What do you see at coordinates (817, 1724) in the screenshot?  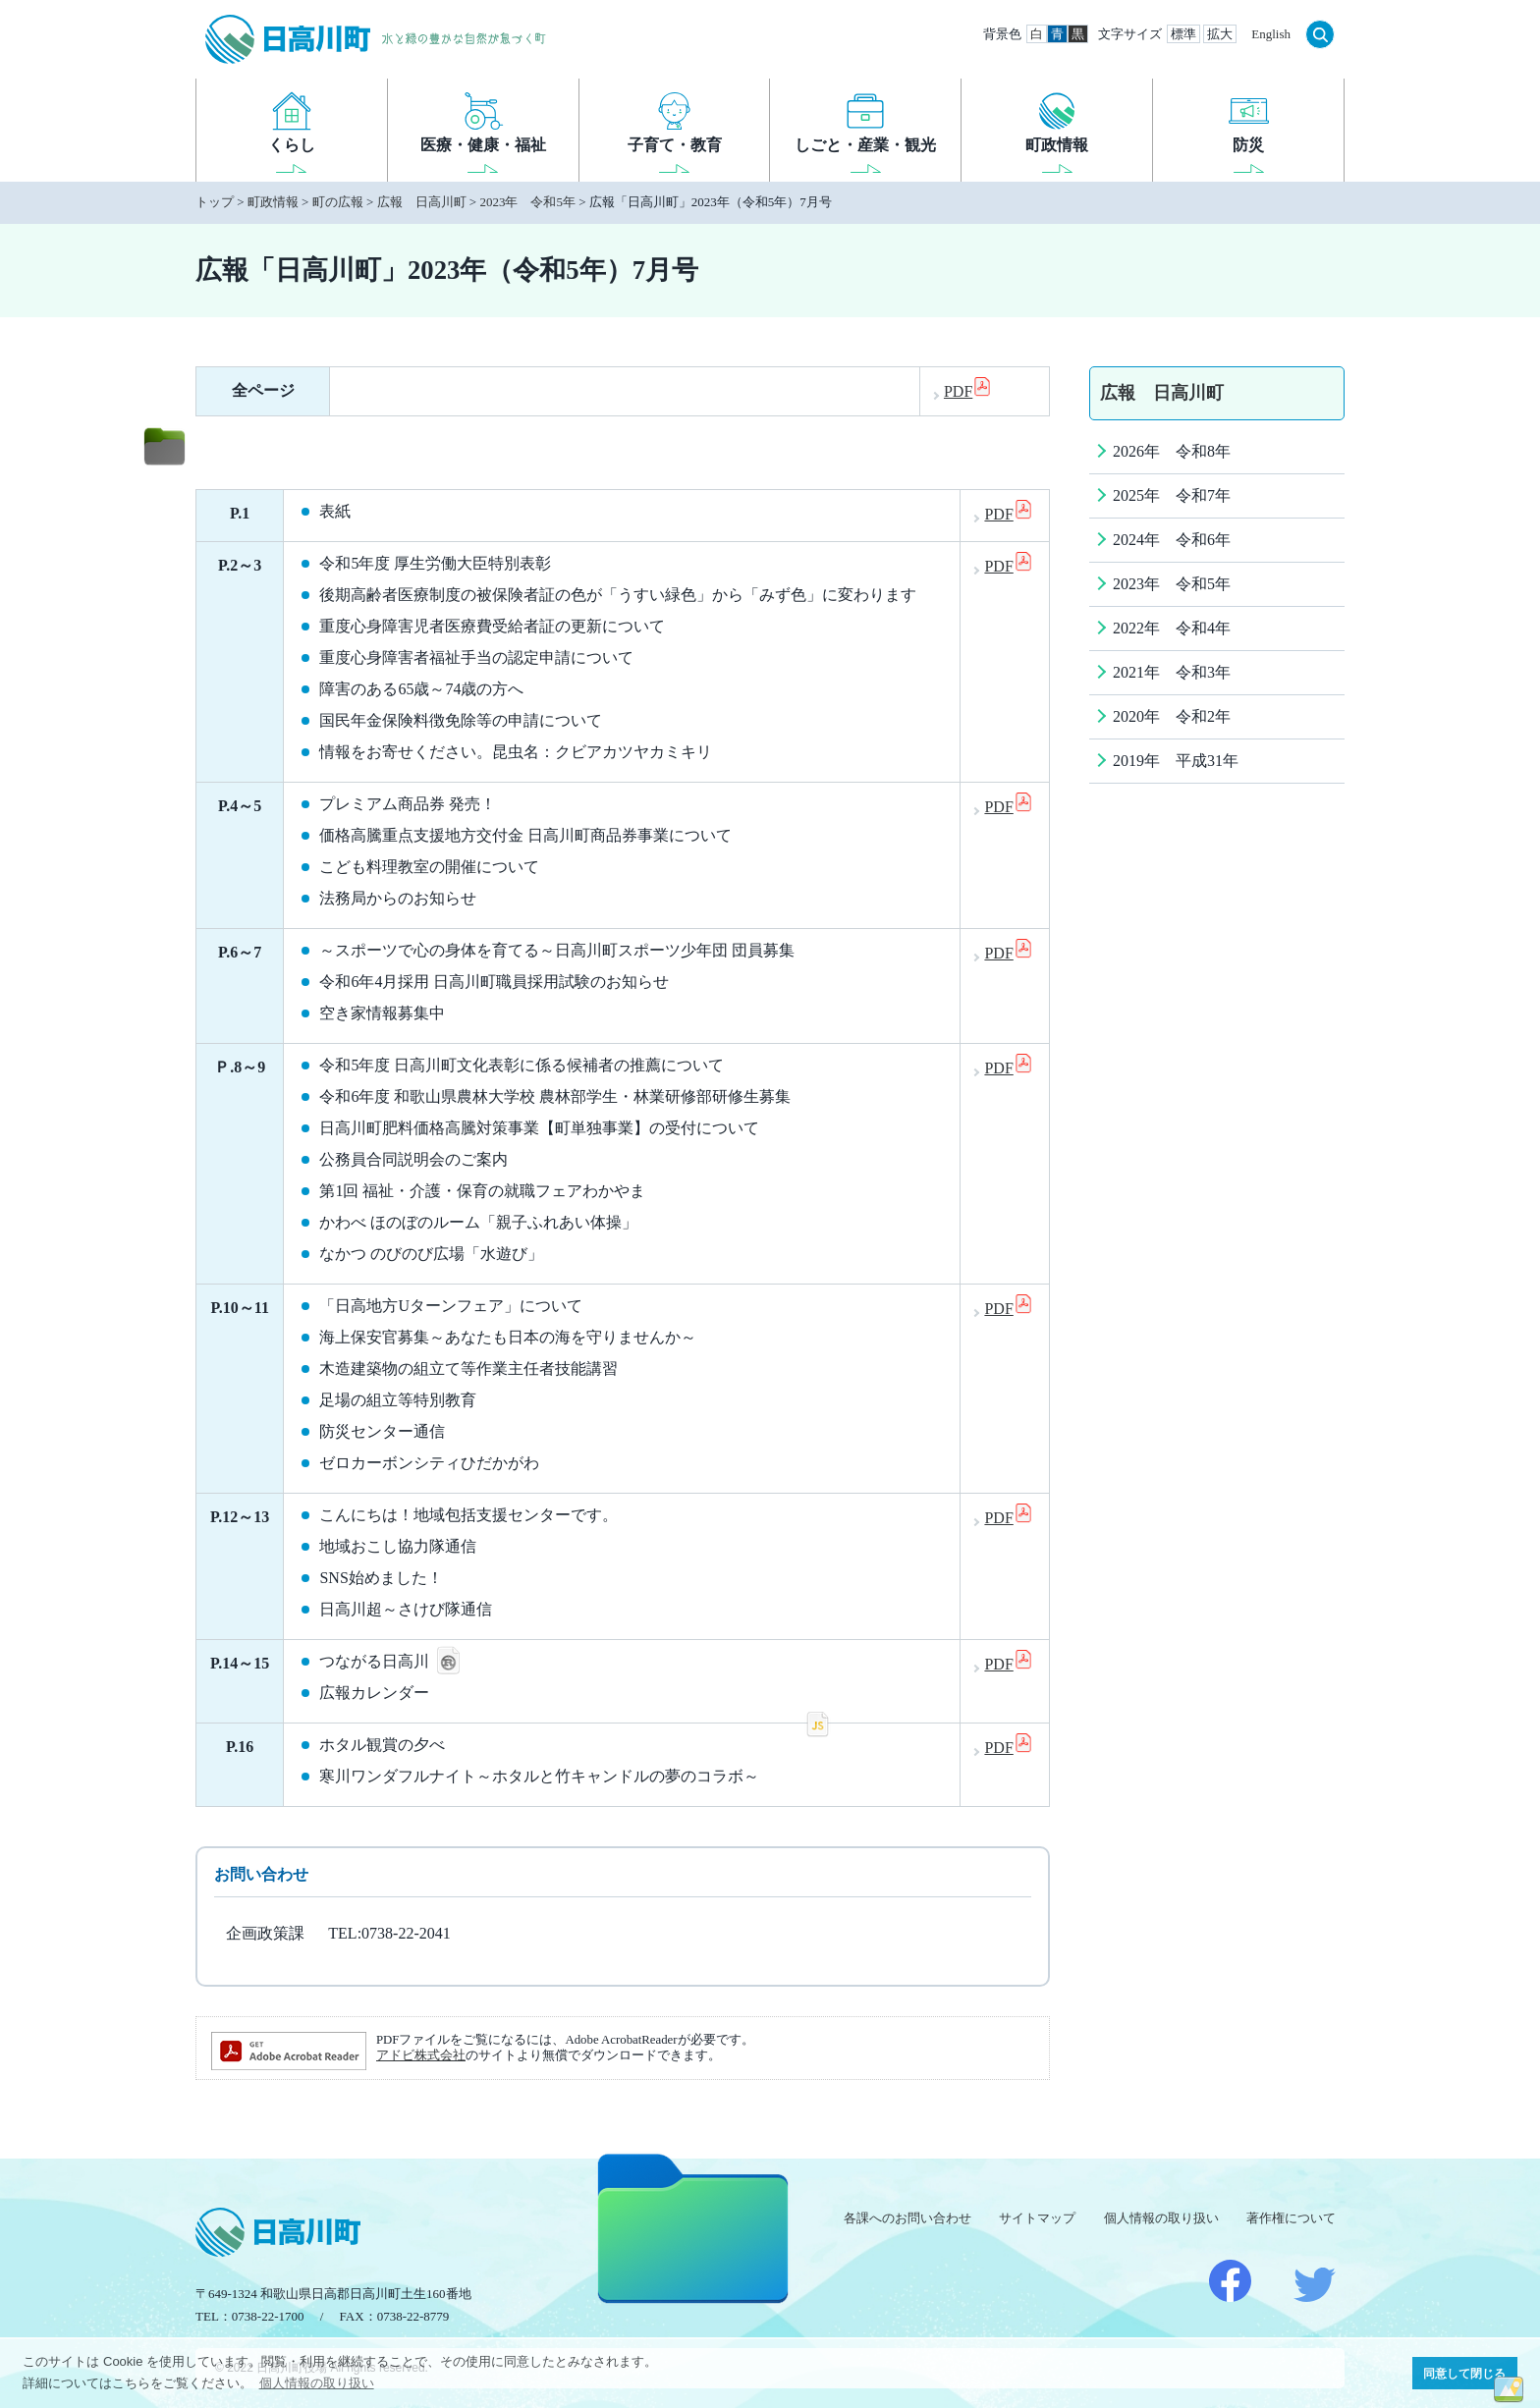 I see `indicates a javascript source file` at bounding box center [817, 1724].